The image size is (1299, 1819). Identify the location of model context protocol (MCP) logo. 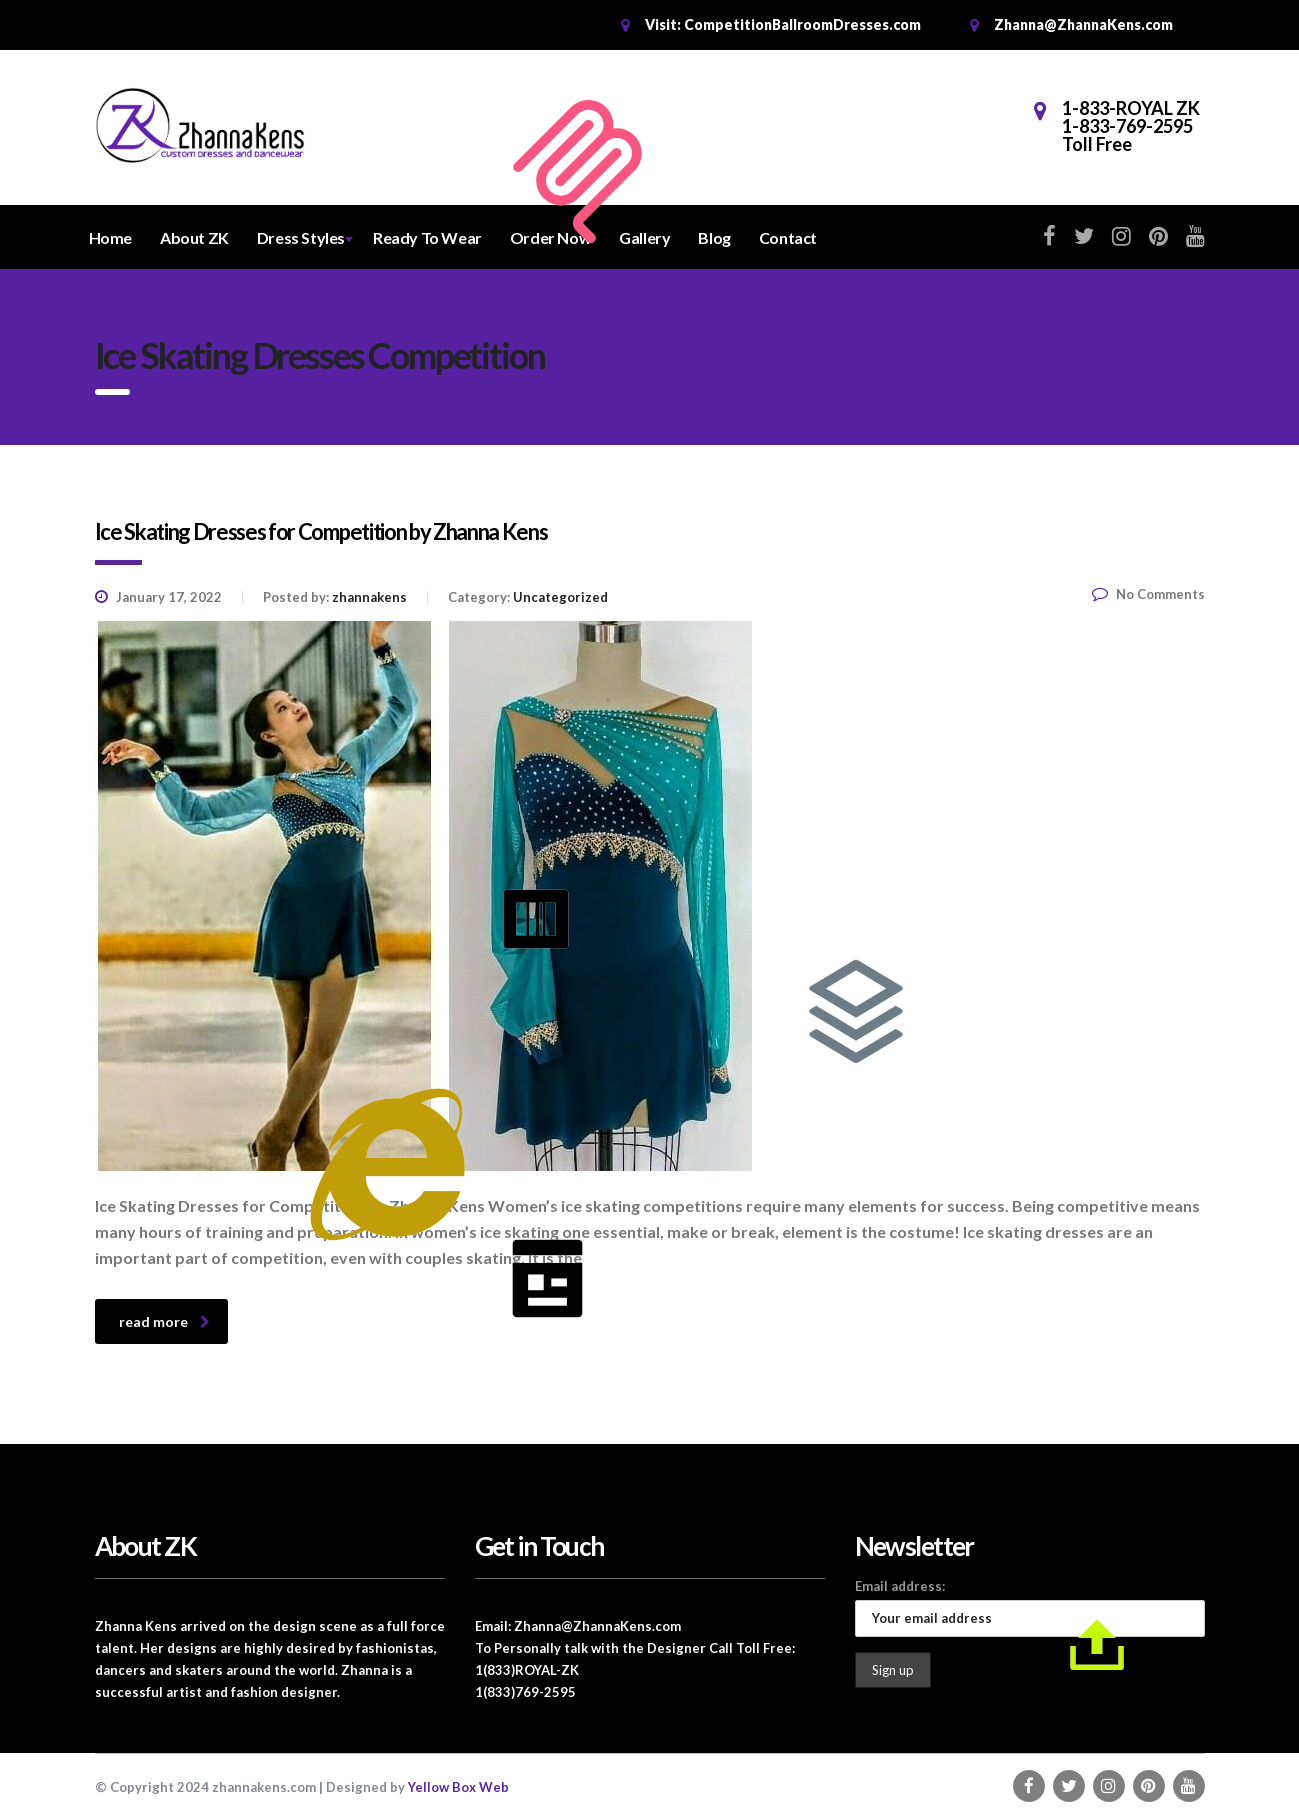
(577, 171).